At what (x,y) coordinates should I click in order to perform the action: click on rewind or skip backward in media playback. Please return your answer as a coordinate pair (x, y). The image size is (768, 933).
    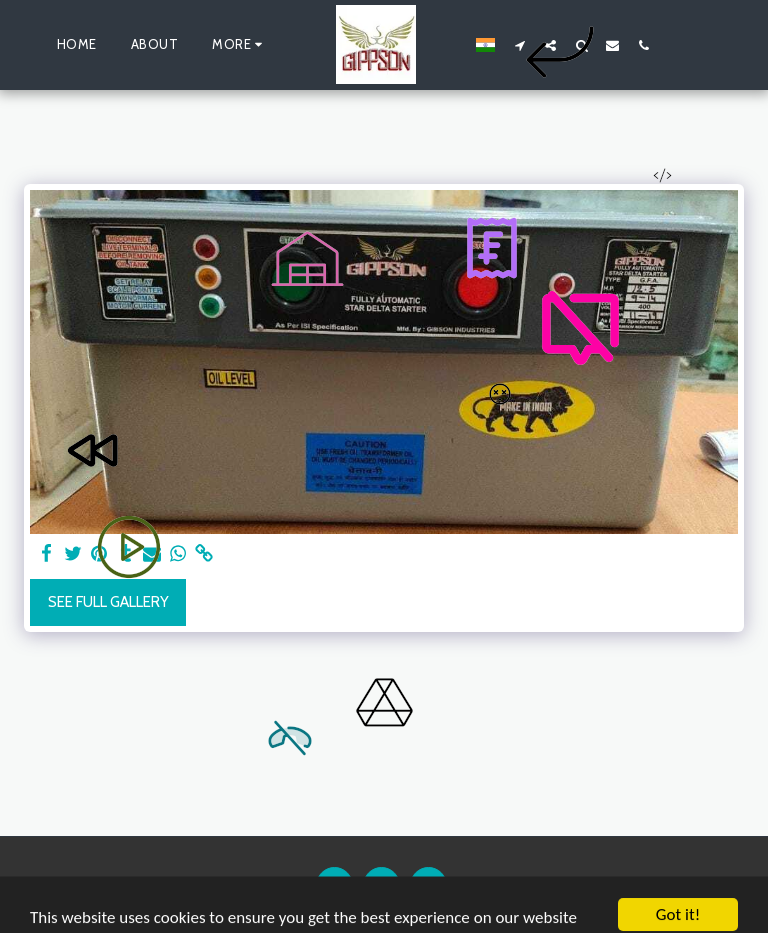
    Looking at the image, I should click on (94, 450).